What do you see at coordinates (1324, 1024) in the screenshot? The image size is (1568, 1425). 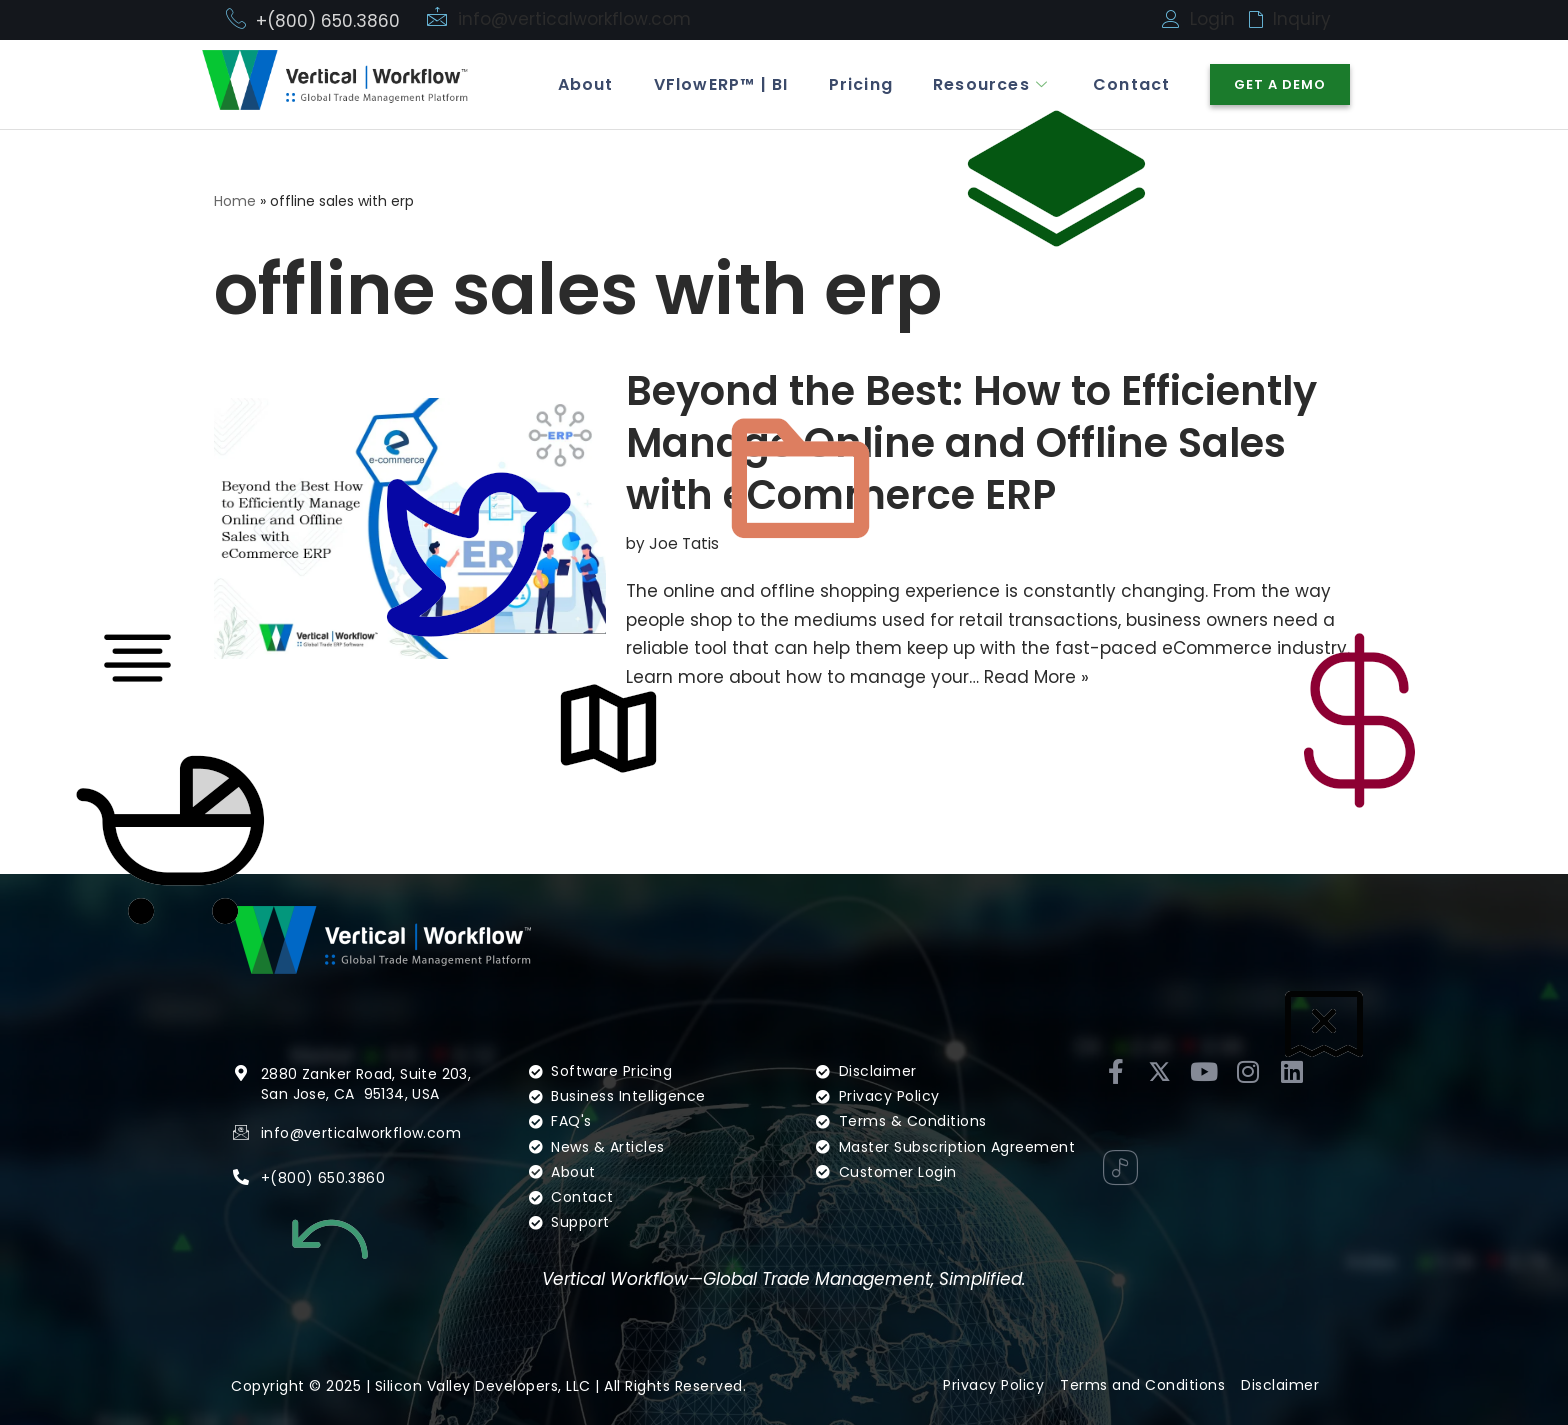 I see `cancel or void a receipt` at bounding box center [1324, 1024].